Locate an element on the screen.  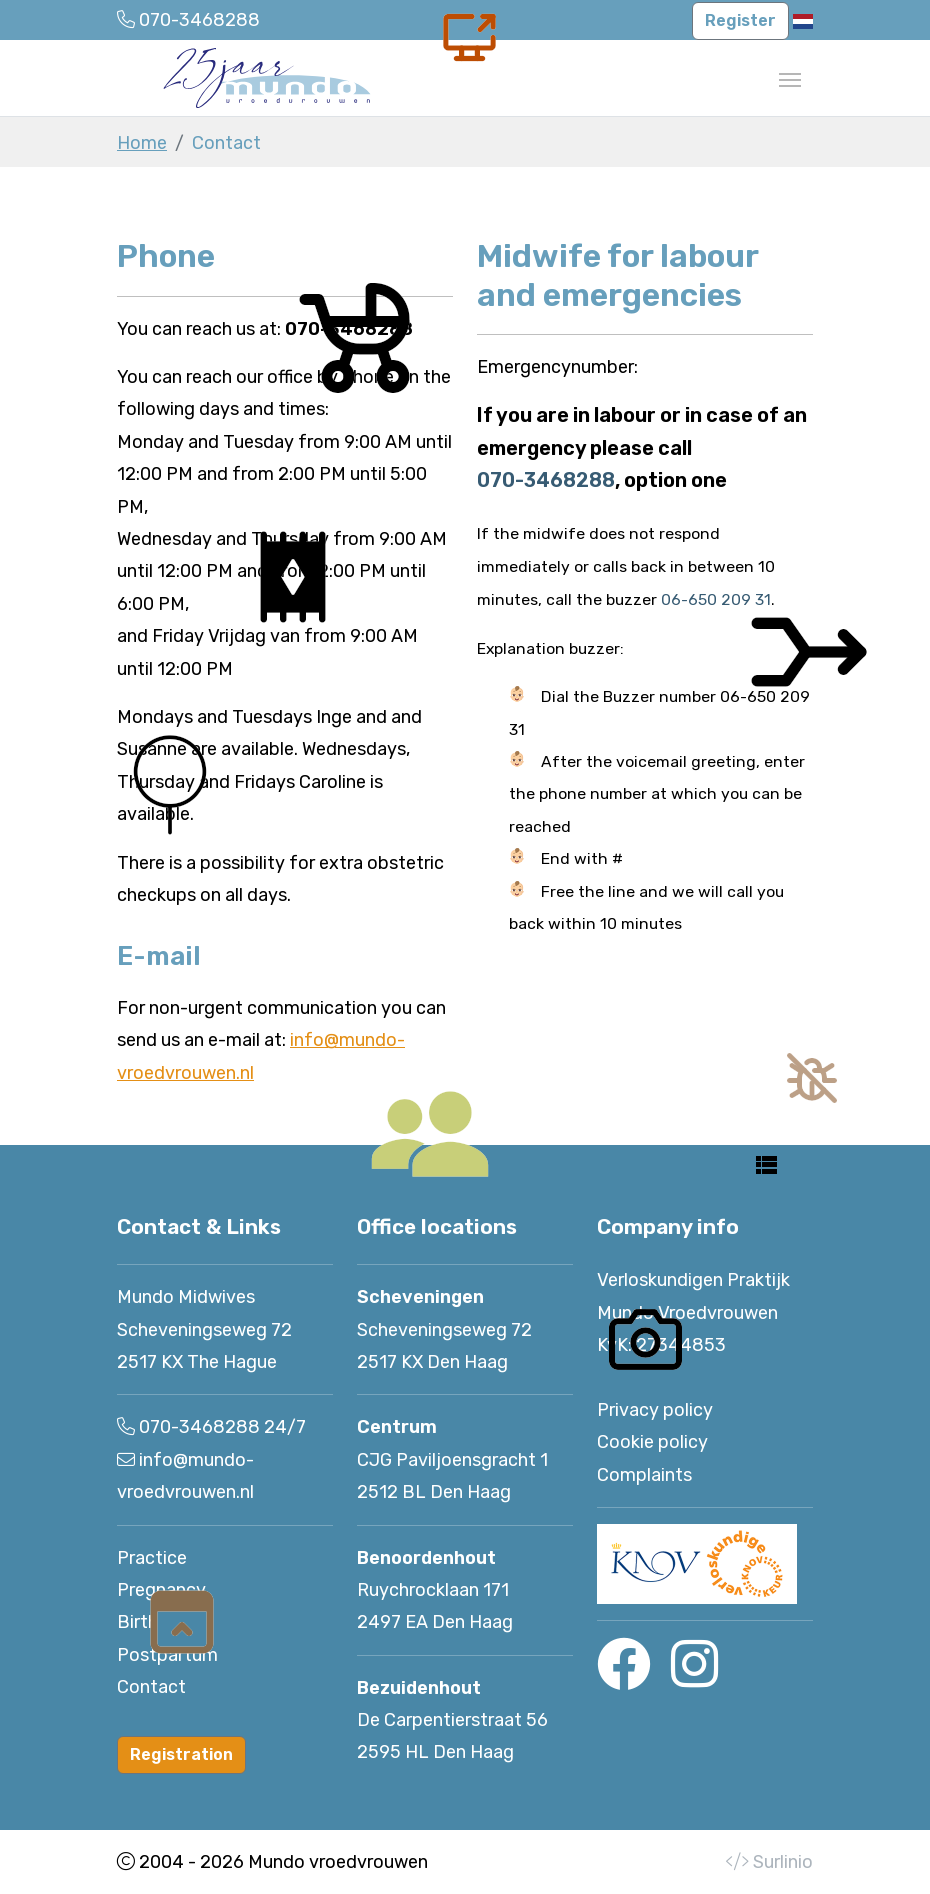
merge or combine selected items is located at coordinates (809, 652).